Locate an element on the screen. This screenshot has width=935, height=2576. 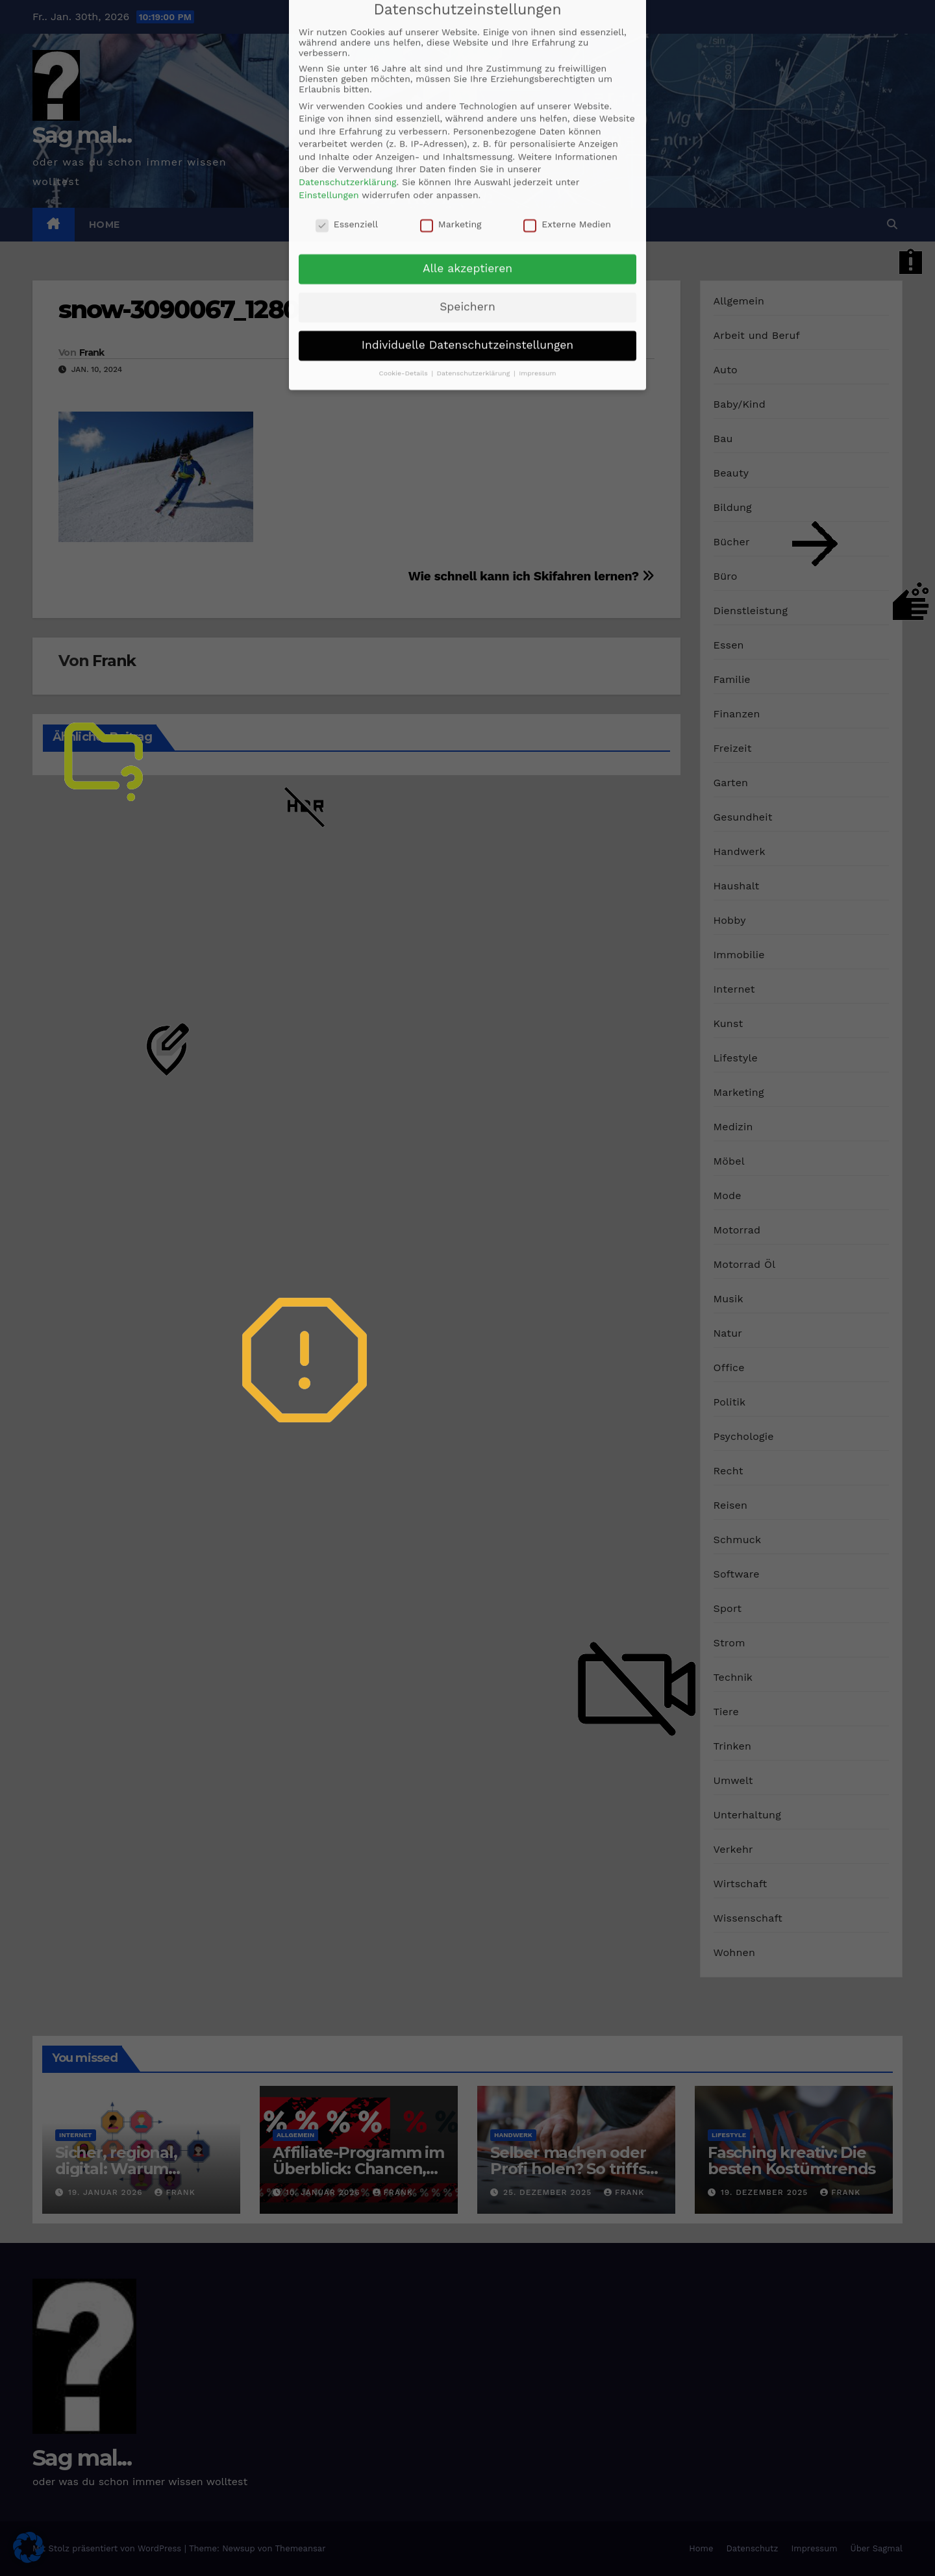
turn off camera or disable video is located at coordinates (632, 1689).